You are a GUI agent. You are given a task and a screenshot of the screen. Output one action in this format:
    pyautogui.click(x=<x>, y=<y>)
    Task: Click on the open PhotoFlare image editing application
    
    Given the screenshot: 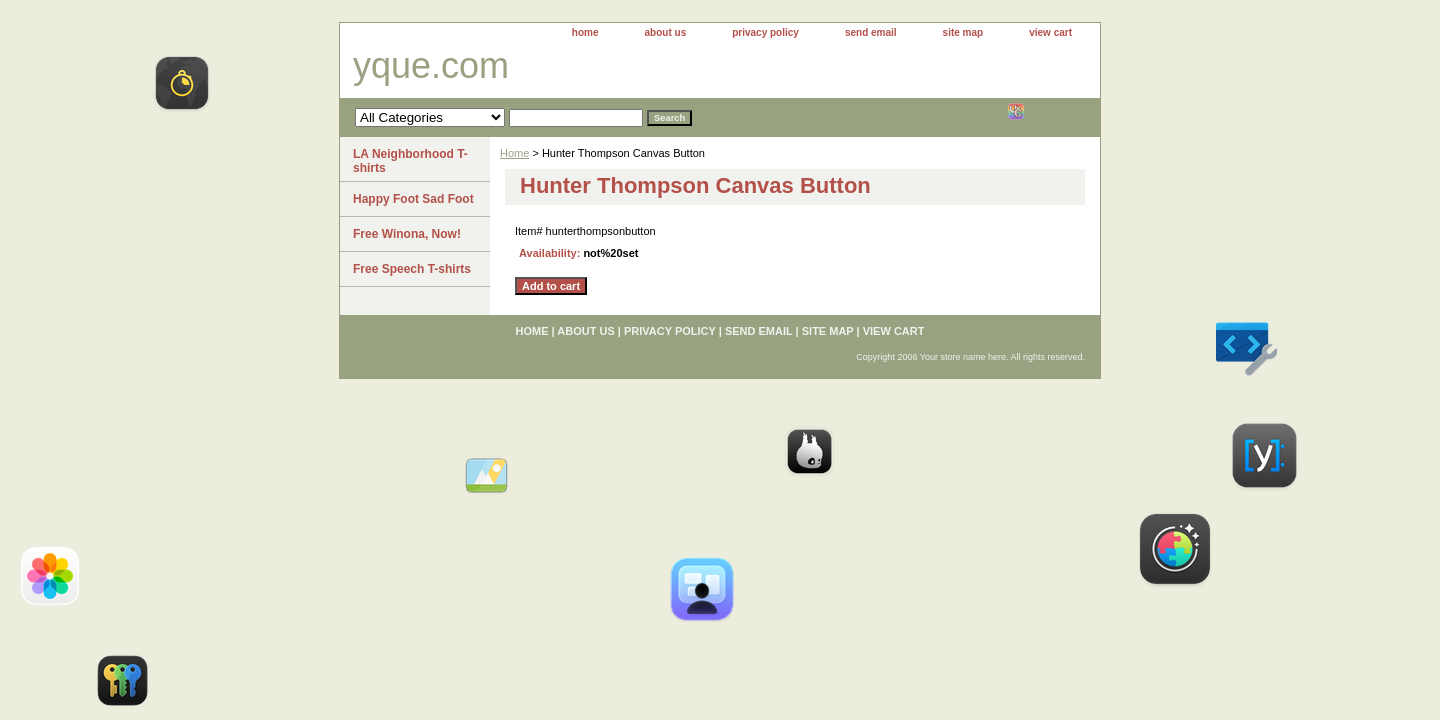 What is the action you would take?
    pyautogui.click(x=1175, y=549)
    